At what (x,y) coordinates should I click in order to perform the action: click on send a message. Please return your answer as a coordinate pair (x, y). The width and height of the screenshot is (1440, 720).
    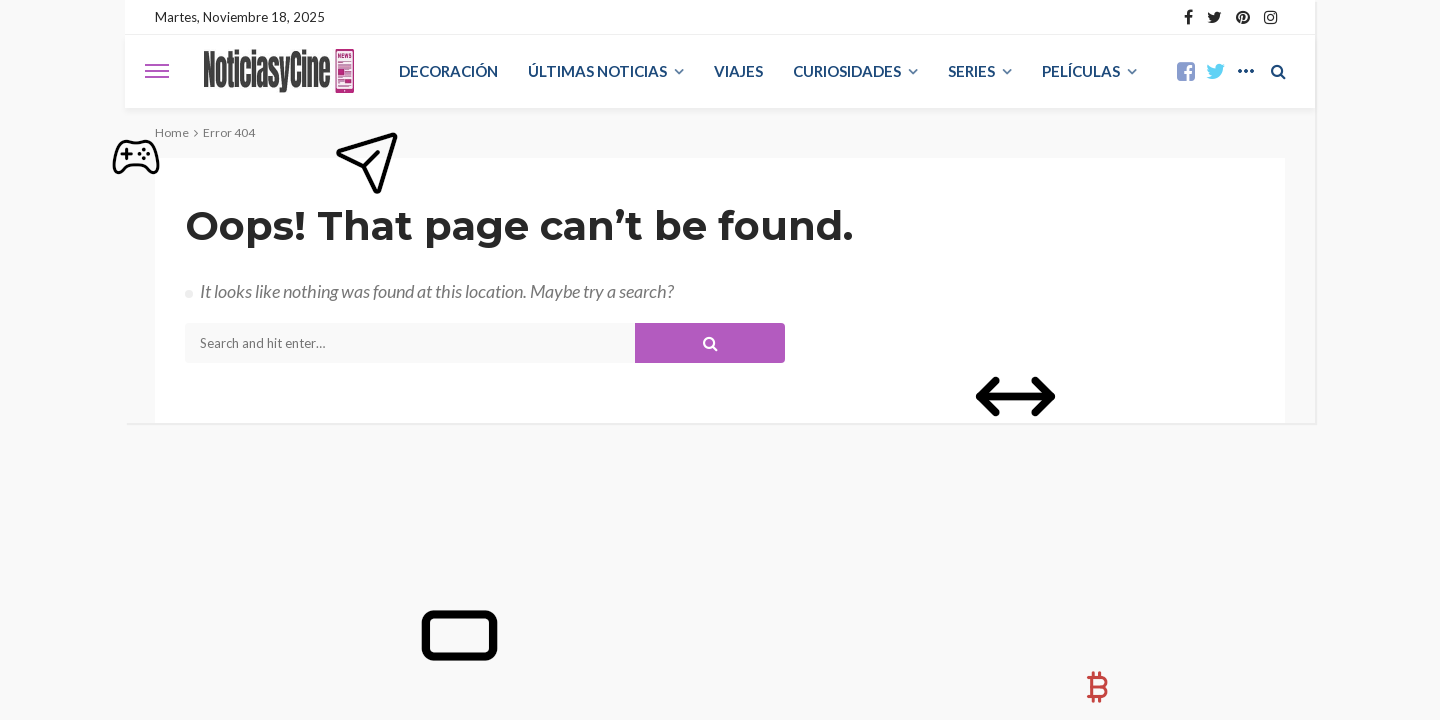
    Looking at the image, I should click on (369, 161).